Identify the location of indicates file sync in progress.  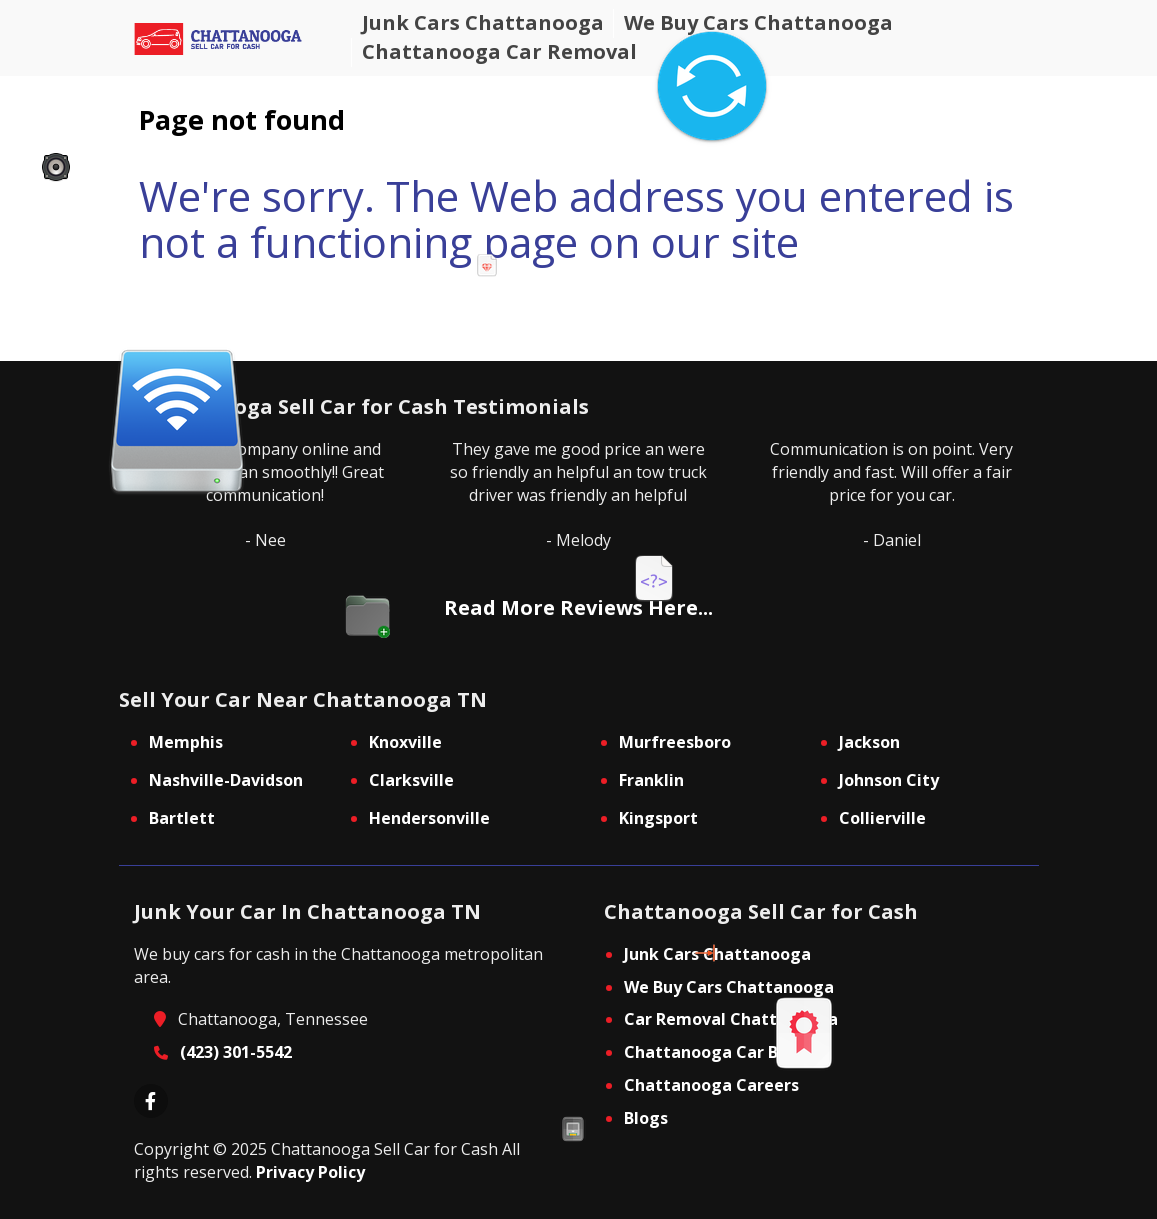
(712, 86).